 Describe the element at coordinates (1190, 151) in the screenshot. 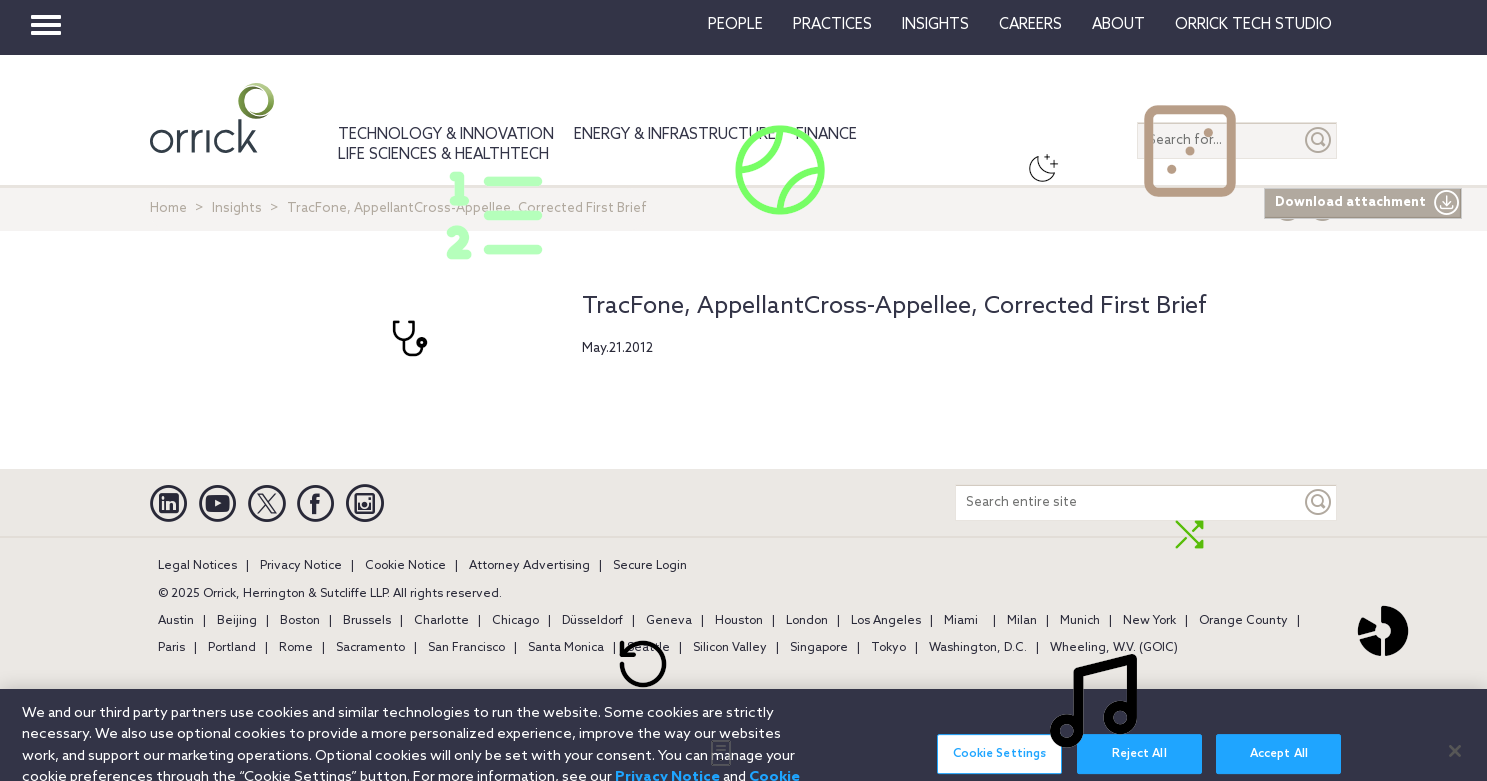

I see `randomize or shuffle content` at that location.